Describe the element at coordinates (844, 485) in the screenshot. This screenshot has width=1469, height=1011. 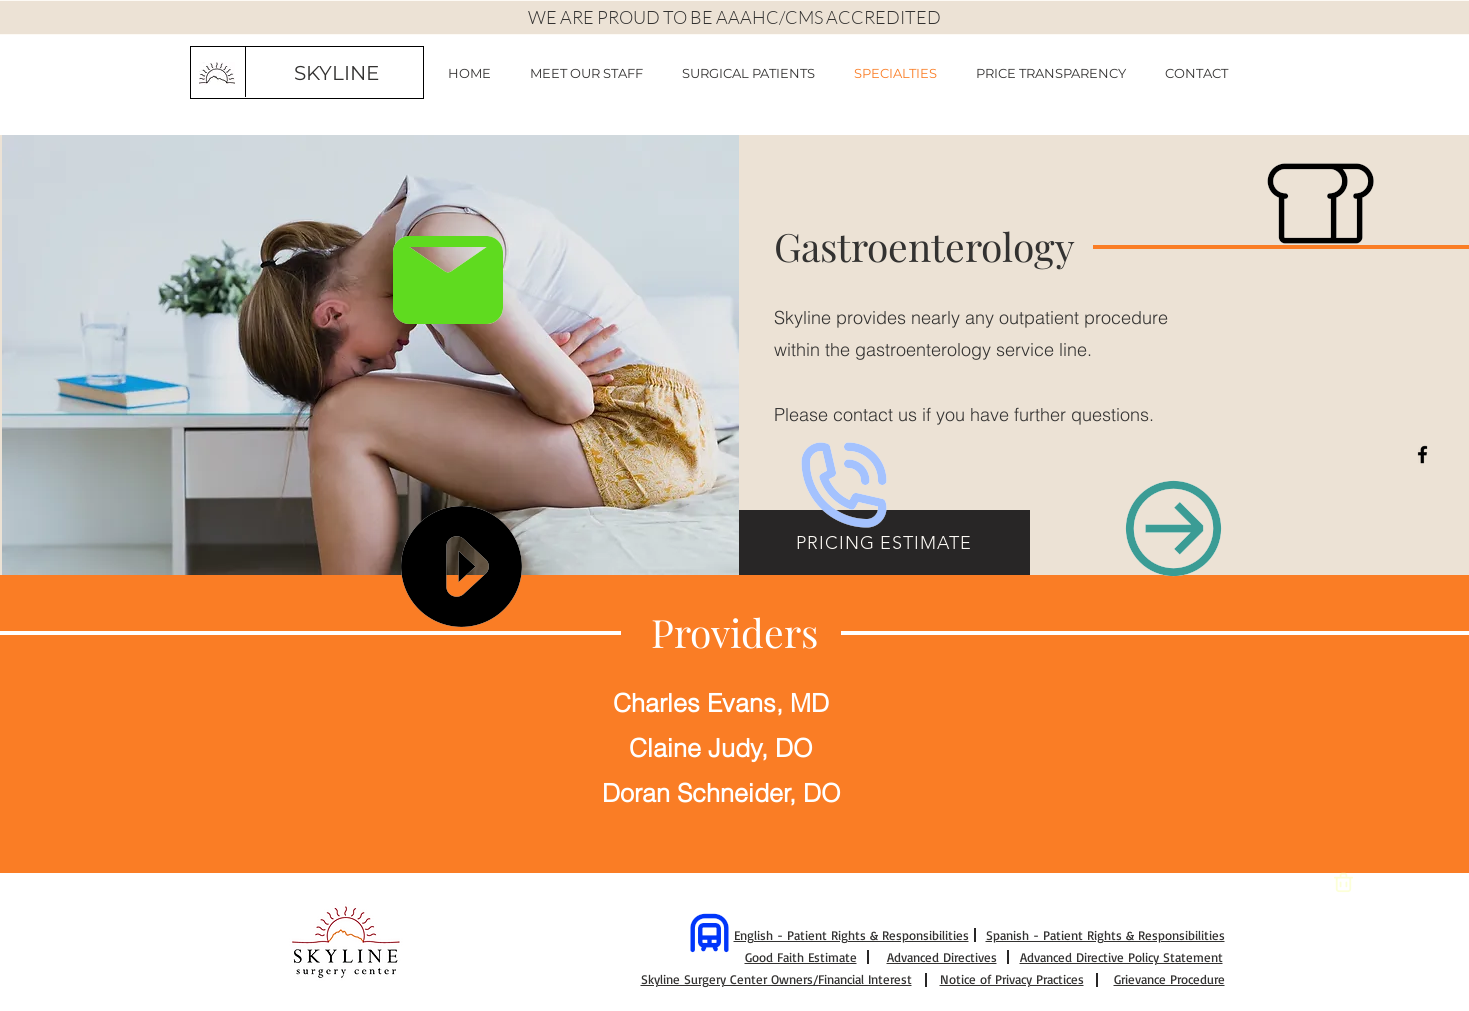
I see `make a phone call` at that location.